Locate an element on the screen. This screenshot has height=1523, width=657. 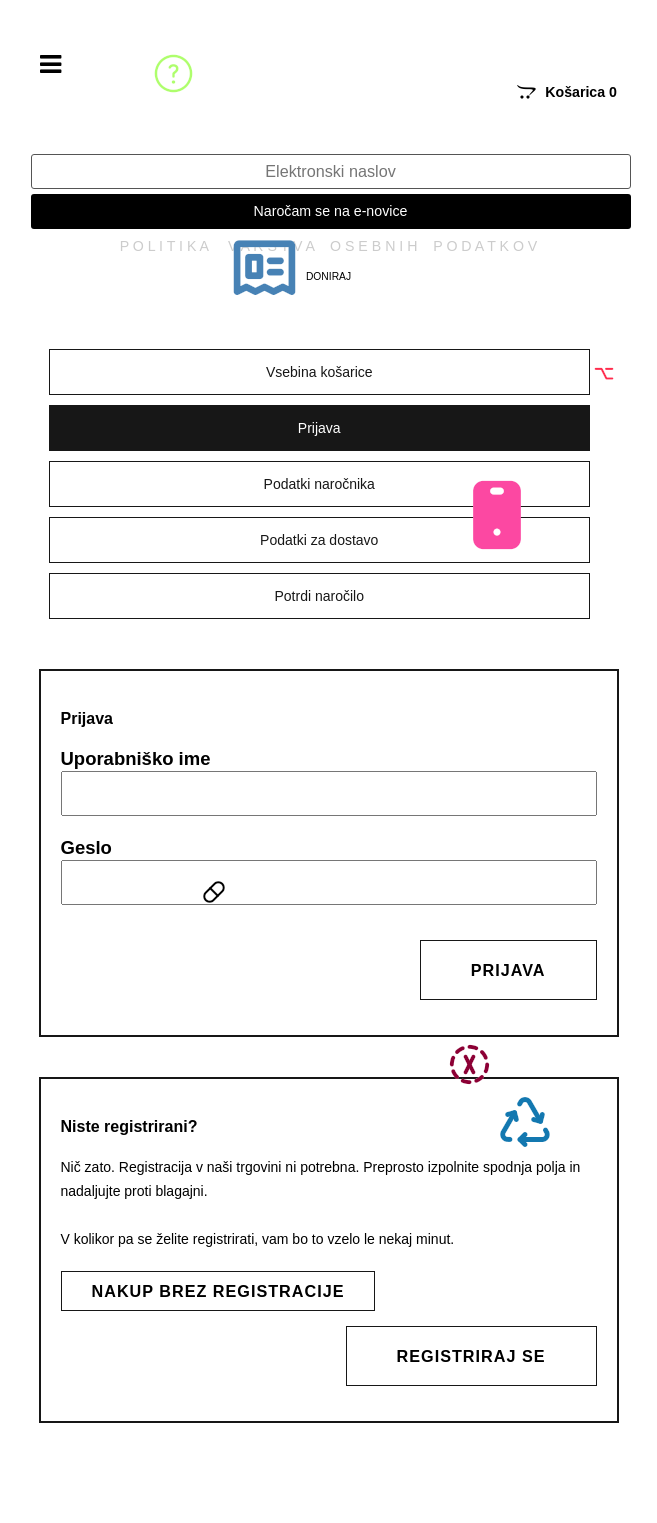
recycle or move item to recycling bin is located at coordinates (525, 1122).